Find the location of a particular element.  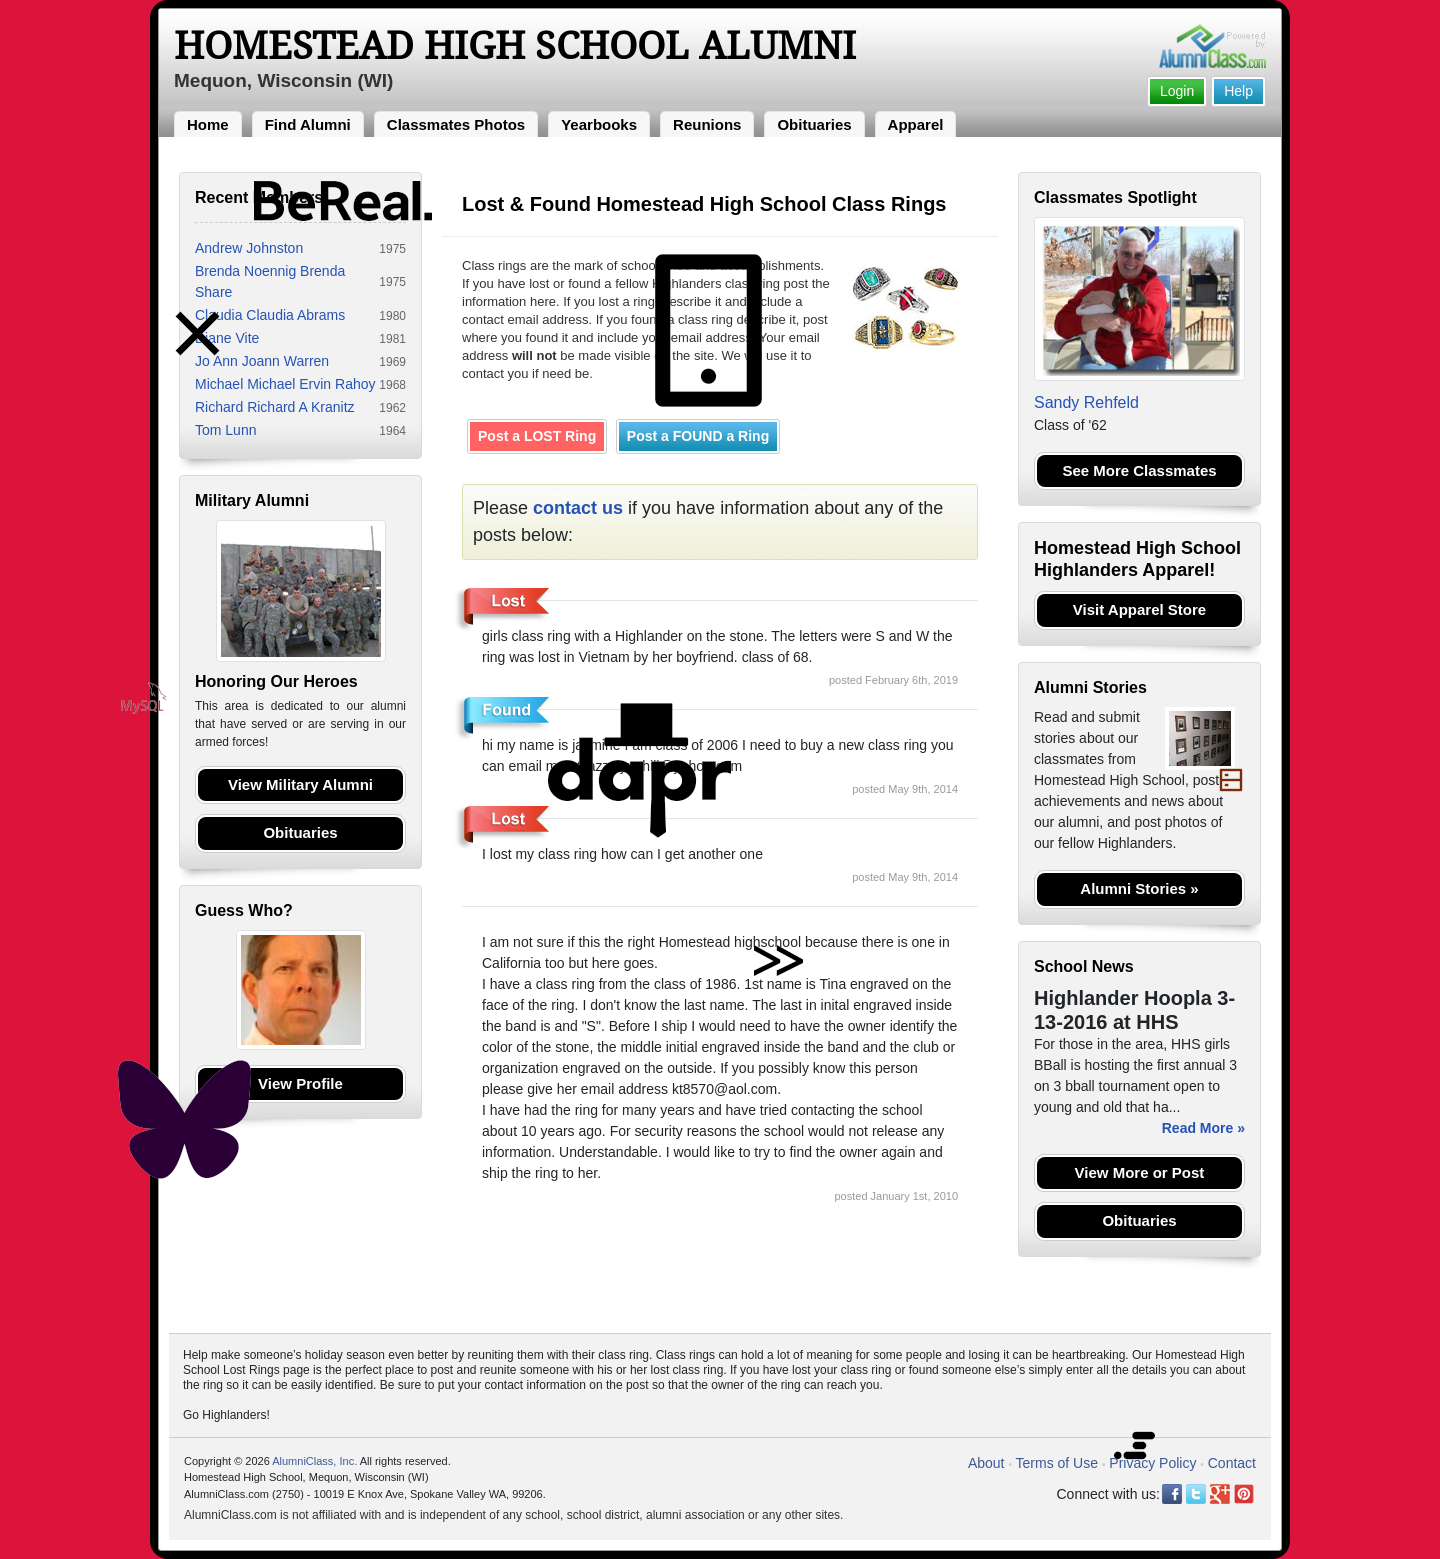

close the current window or dialog is located at coordinates (197, 333).